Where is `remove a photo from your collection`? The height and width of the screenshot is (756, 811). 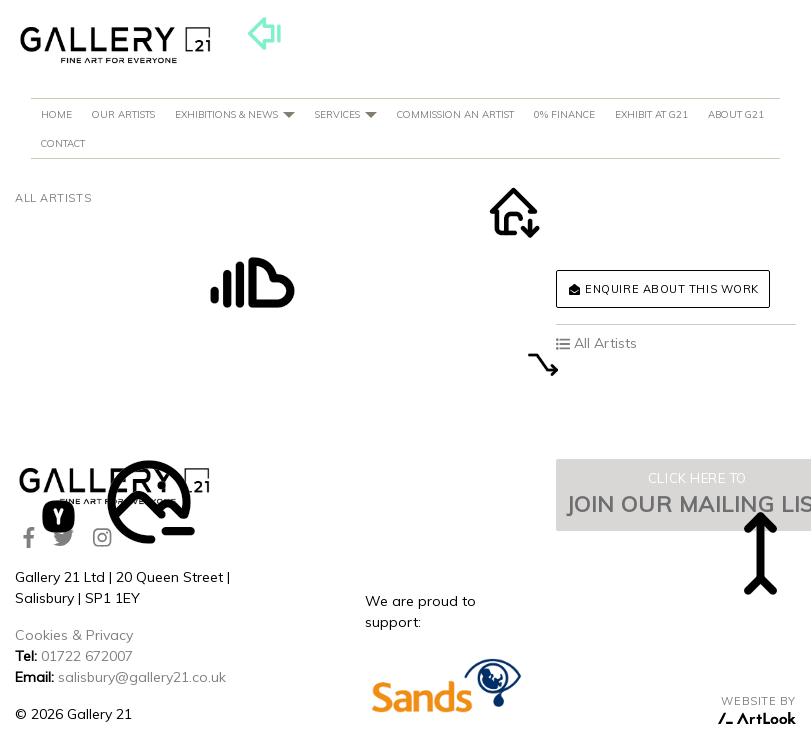
remove a photo from your collection is located at coordinates (149, 502).